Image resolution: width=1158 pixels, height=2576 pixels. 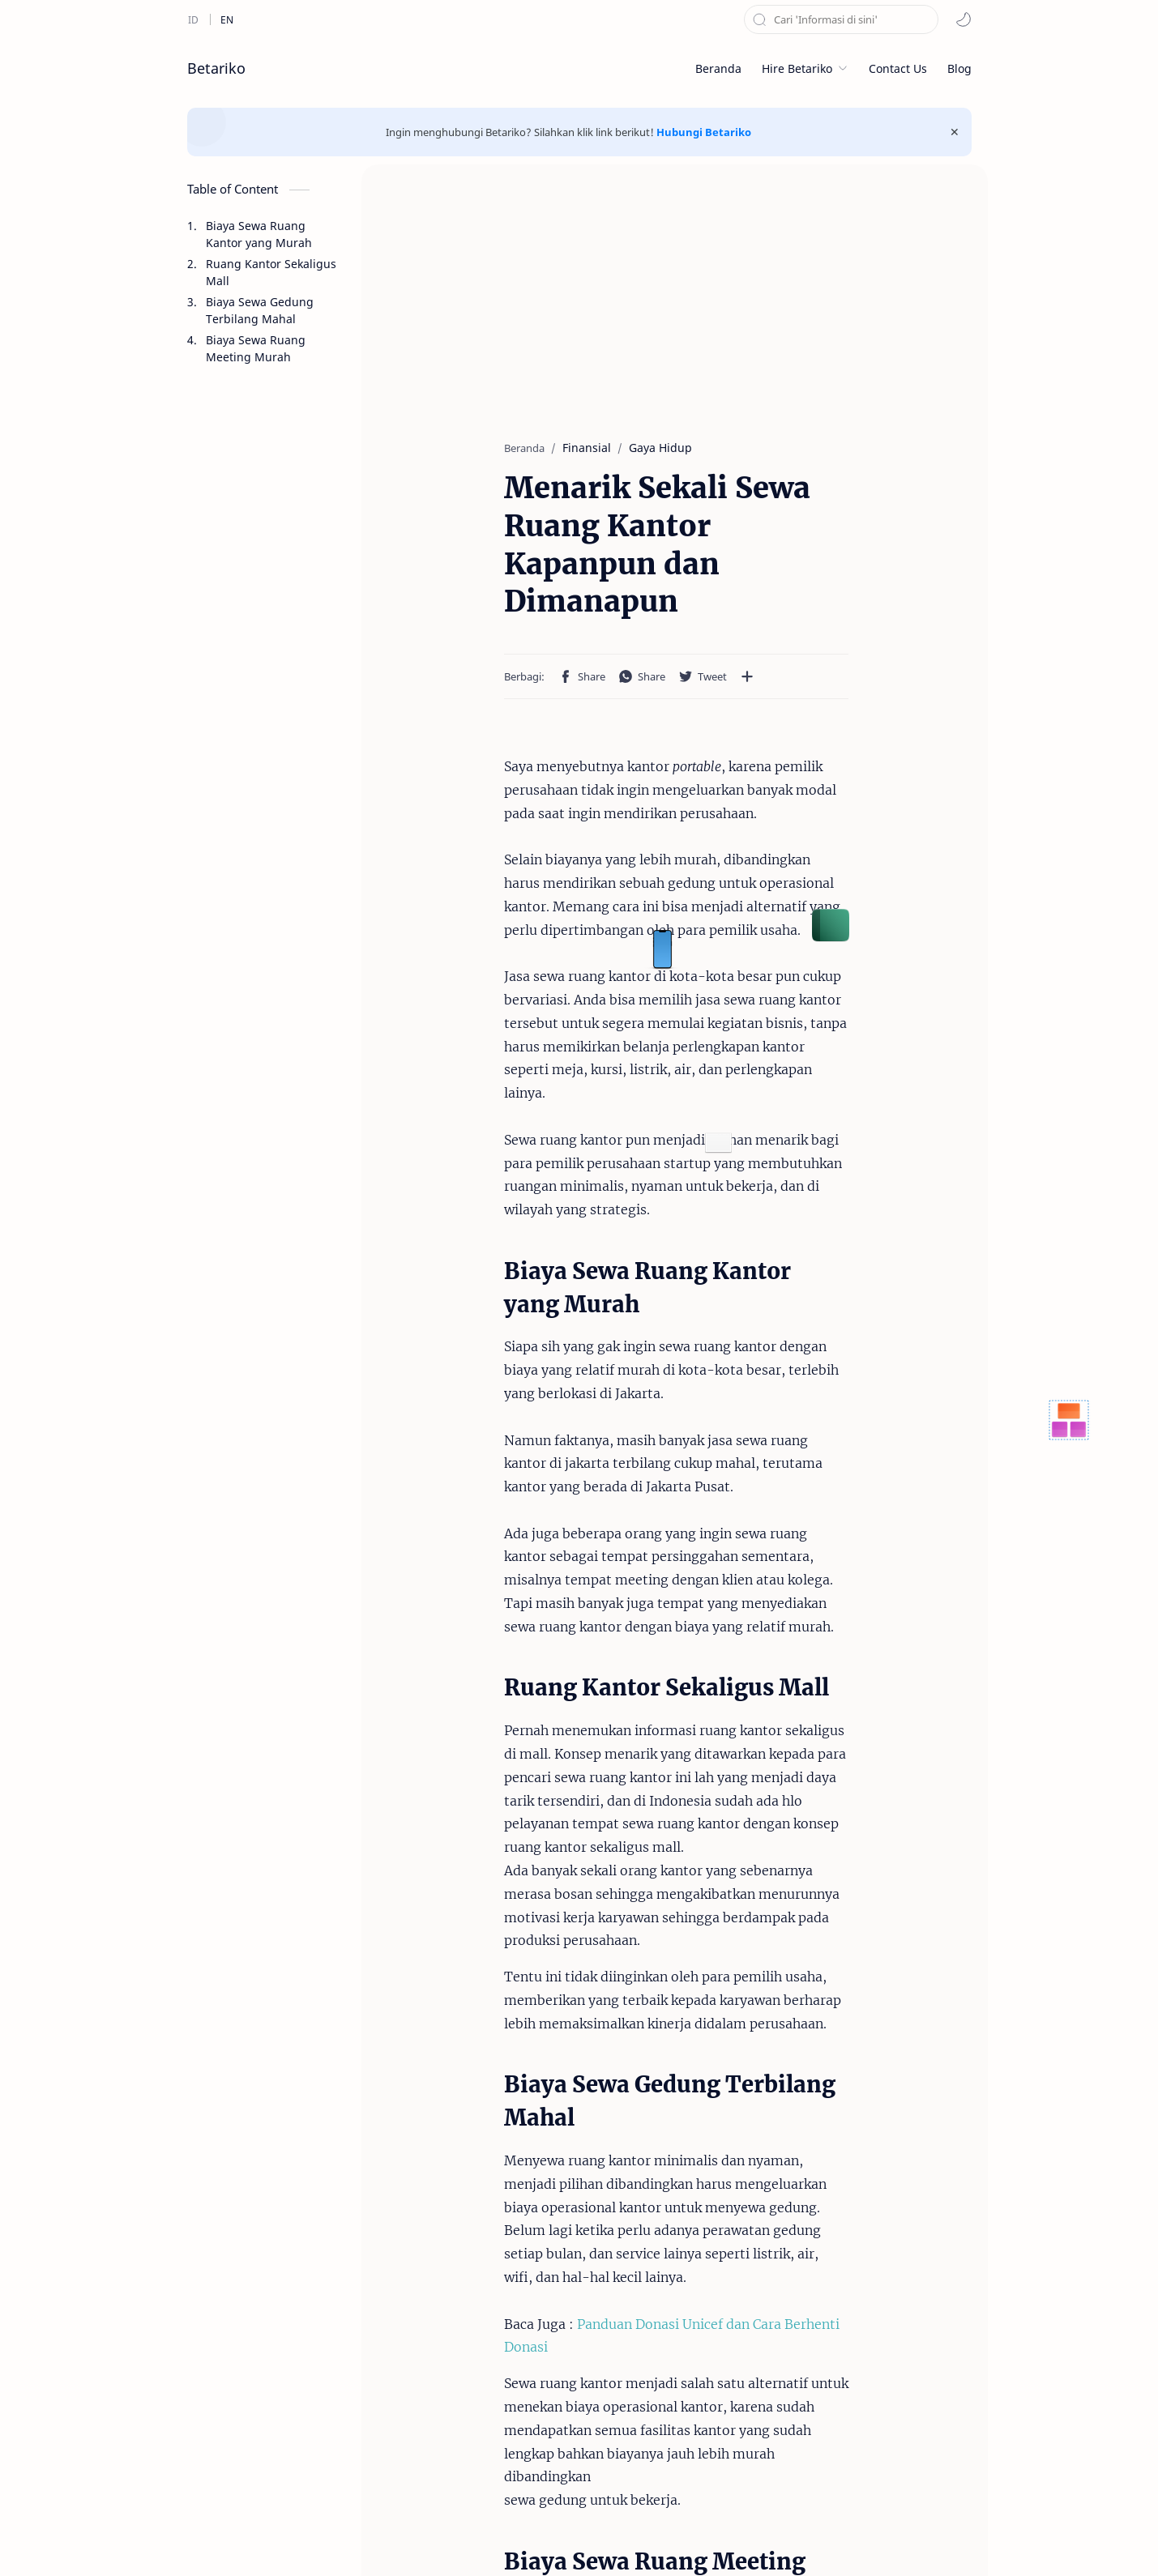 What do you see at coordinates (662, 949) in the screenshot?
I see `indicates a connected iPhone device` at bounding box center [662, 949].